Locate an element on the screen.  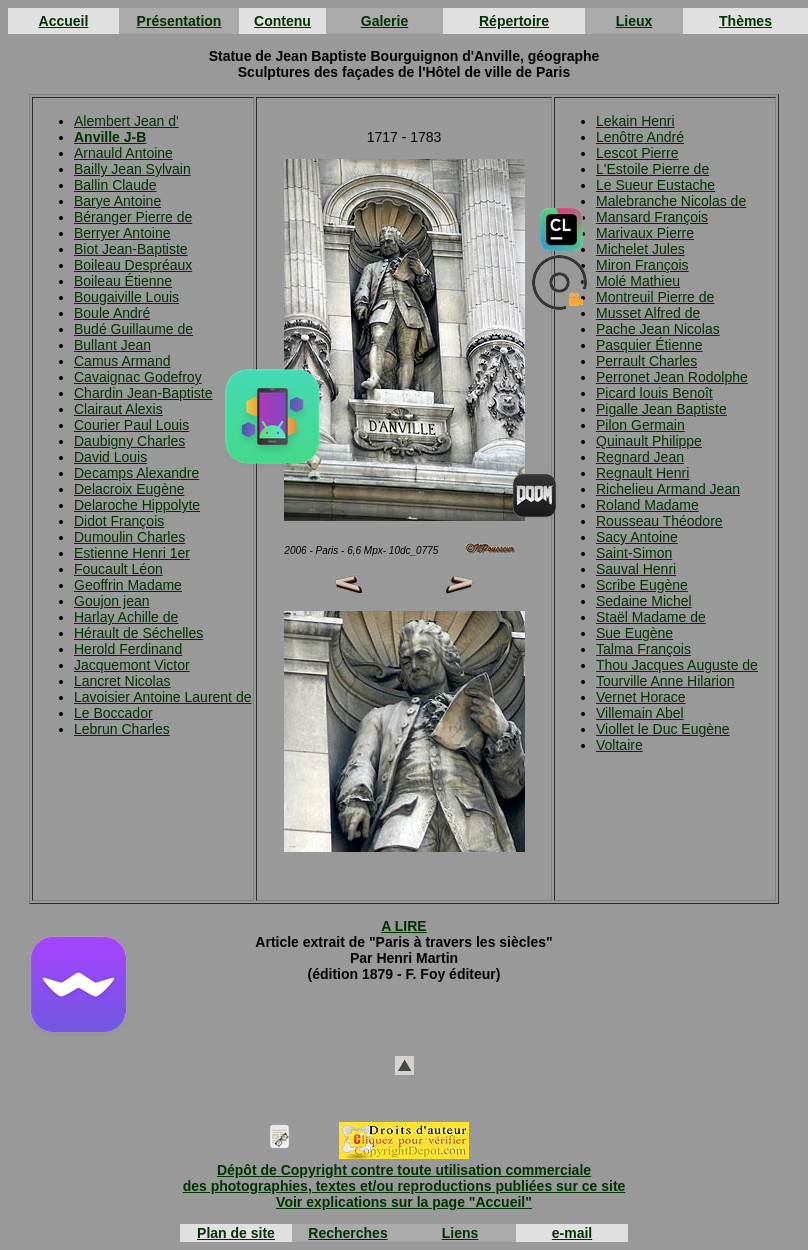
open ferdium messaging aggregator app is located at coordinates (78, 984).